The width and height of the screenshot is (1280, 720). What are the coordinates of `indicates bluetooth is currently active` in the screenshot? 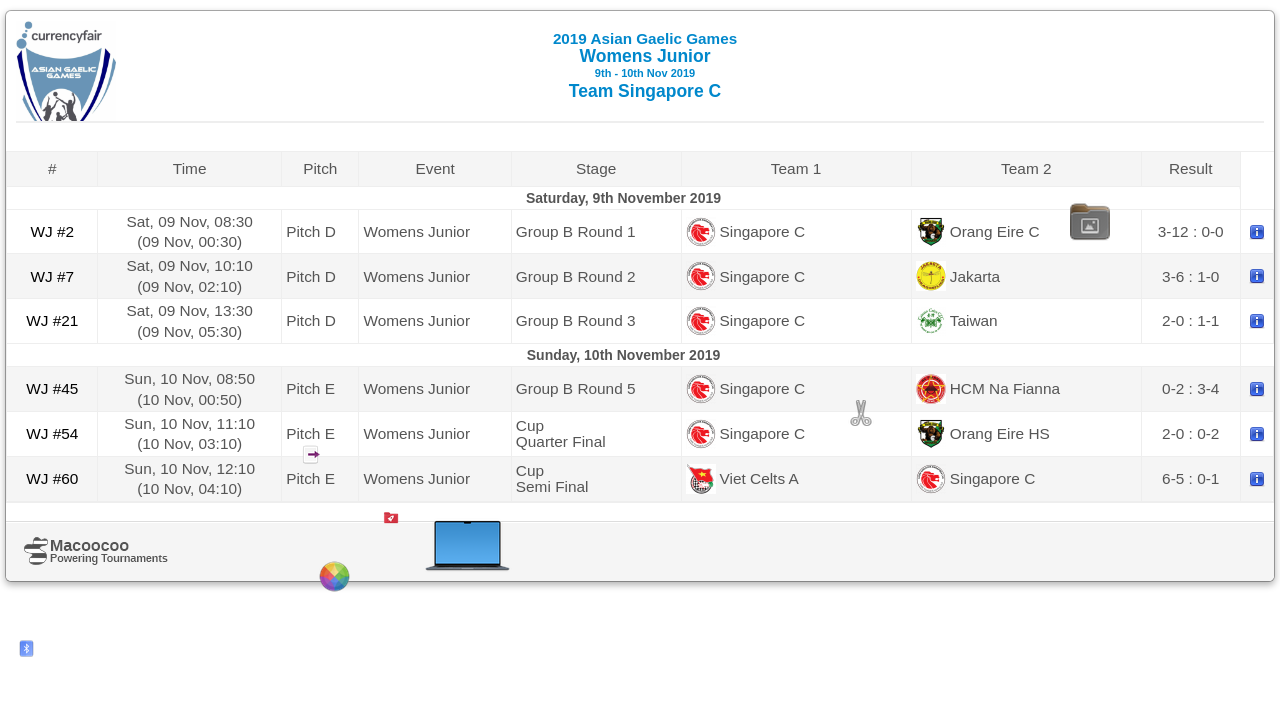 It's located at (26, 648).